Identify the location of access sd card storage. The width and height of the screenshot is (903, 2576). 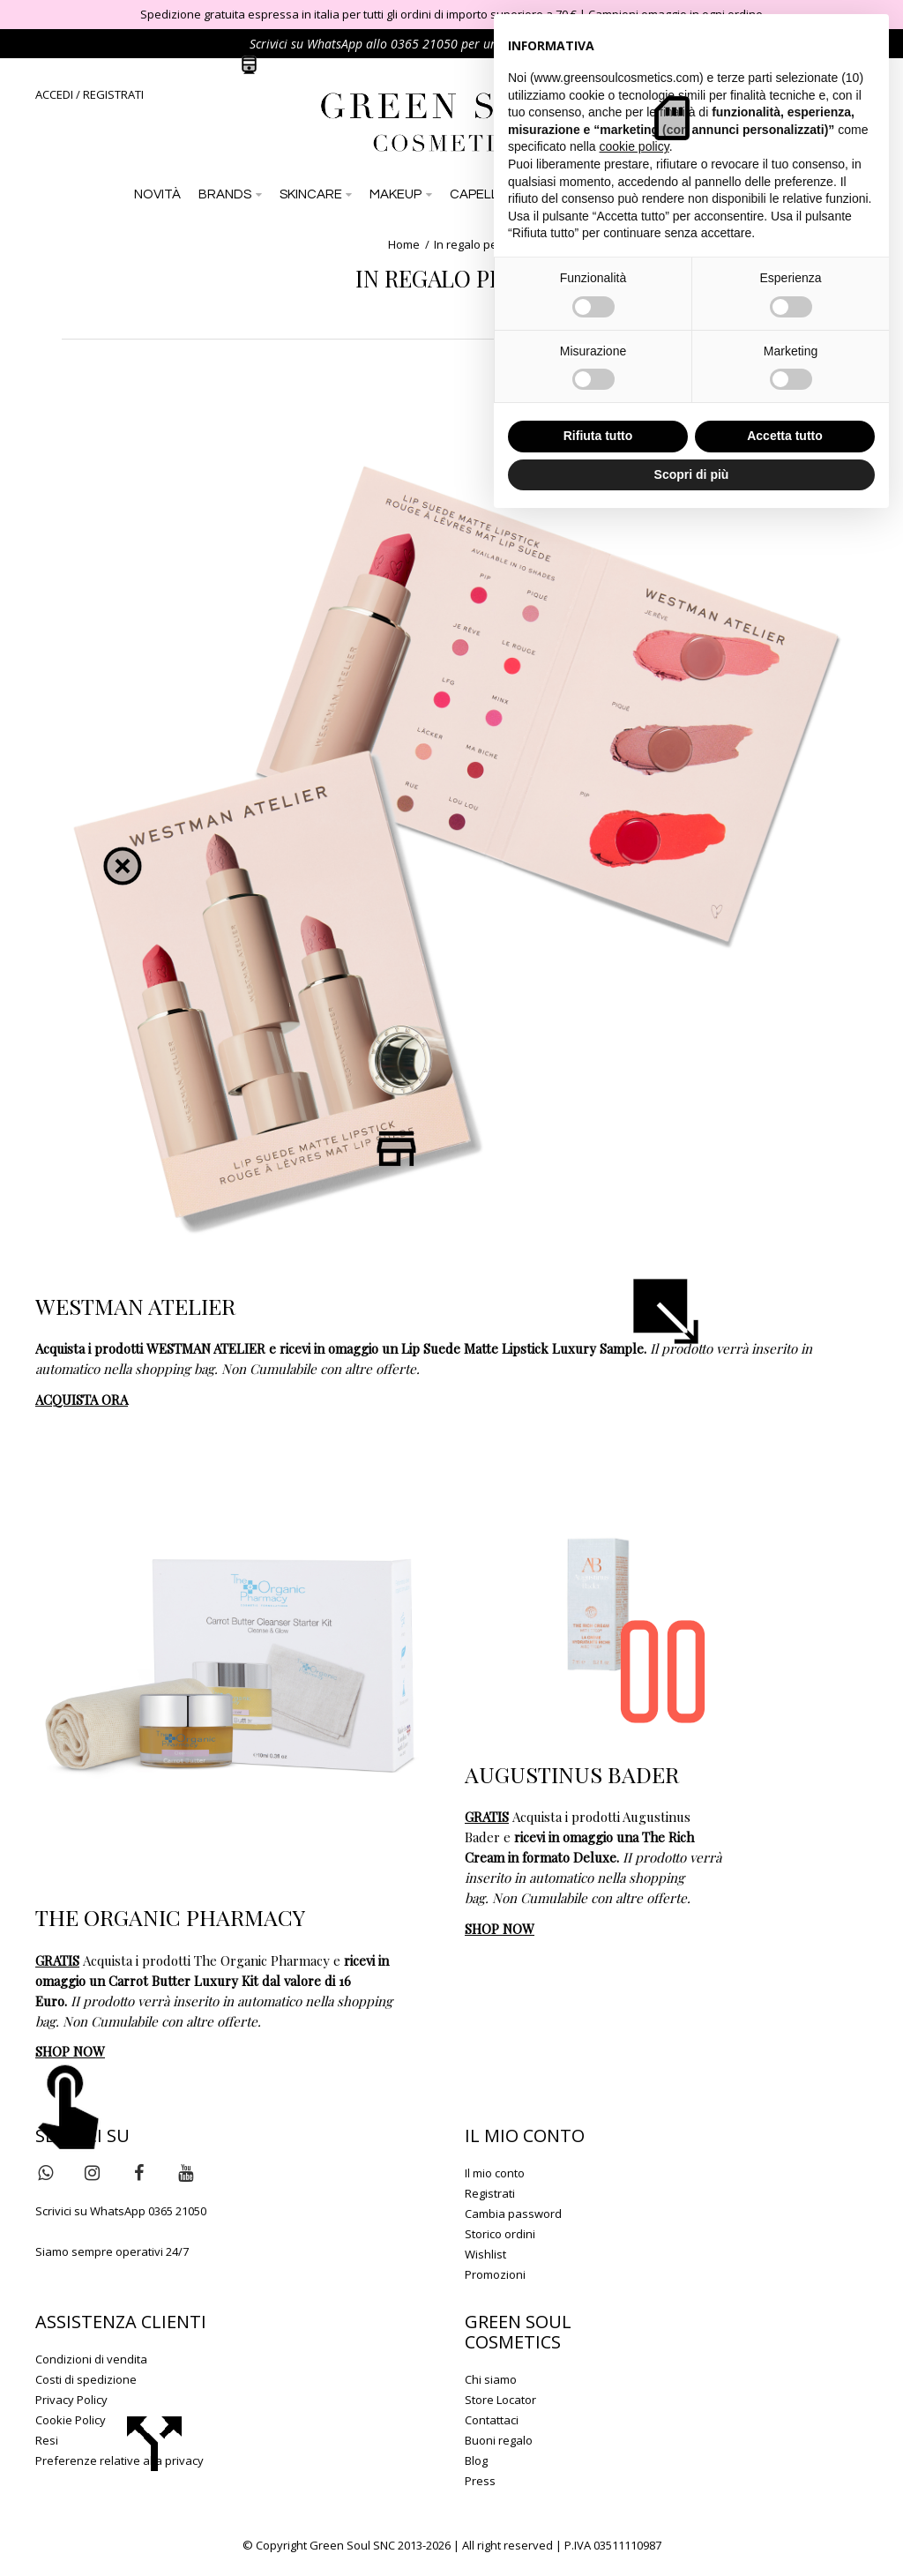
(672, 118).